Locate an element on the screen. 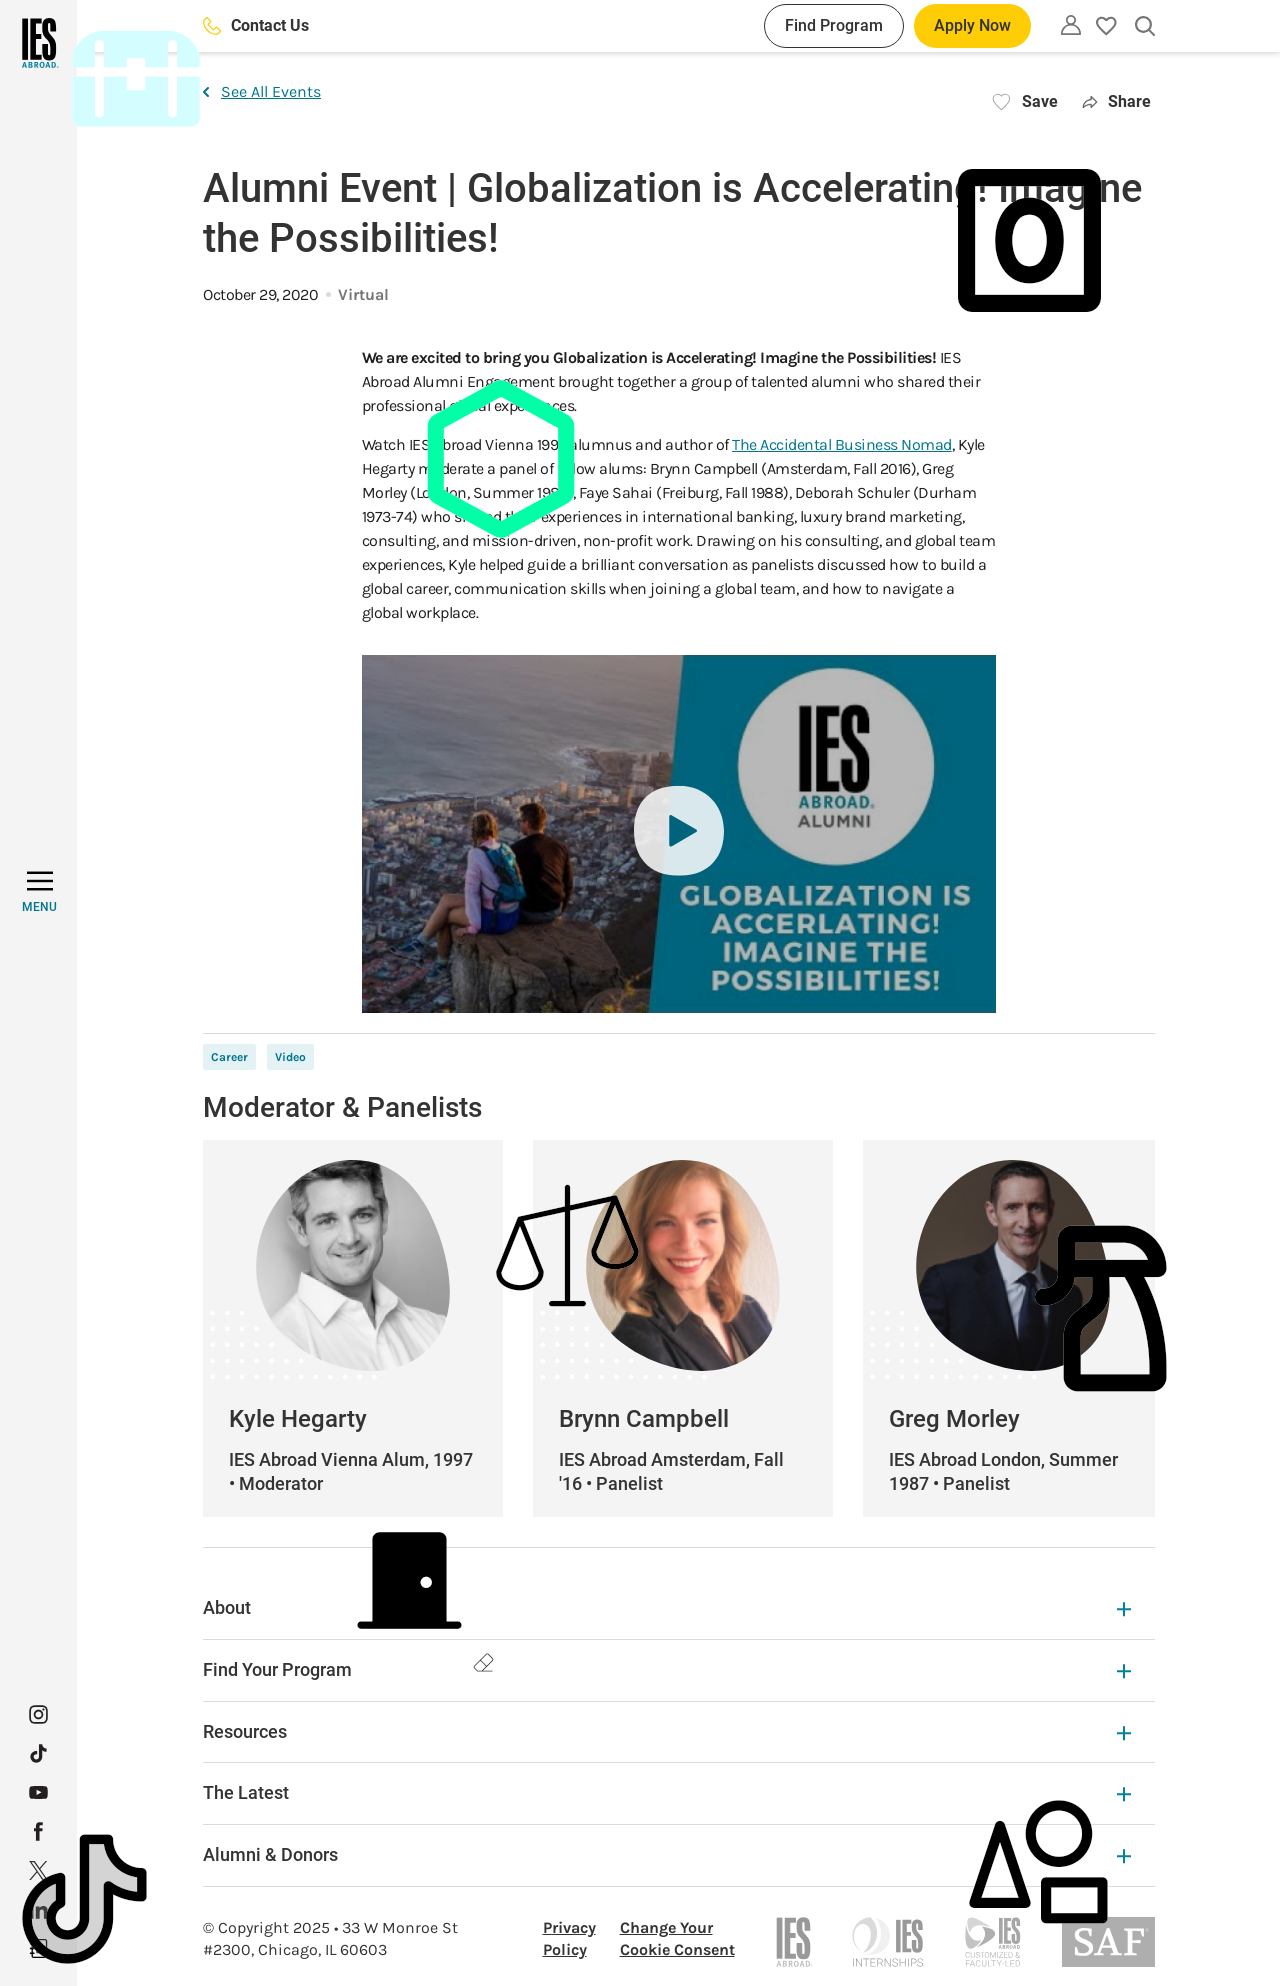 The width and height of the screenshot is (1280, 1986). compare items or options is located at coordinates (567, 1245).